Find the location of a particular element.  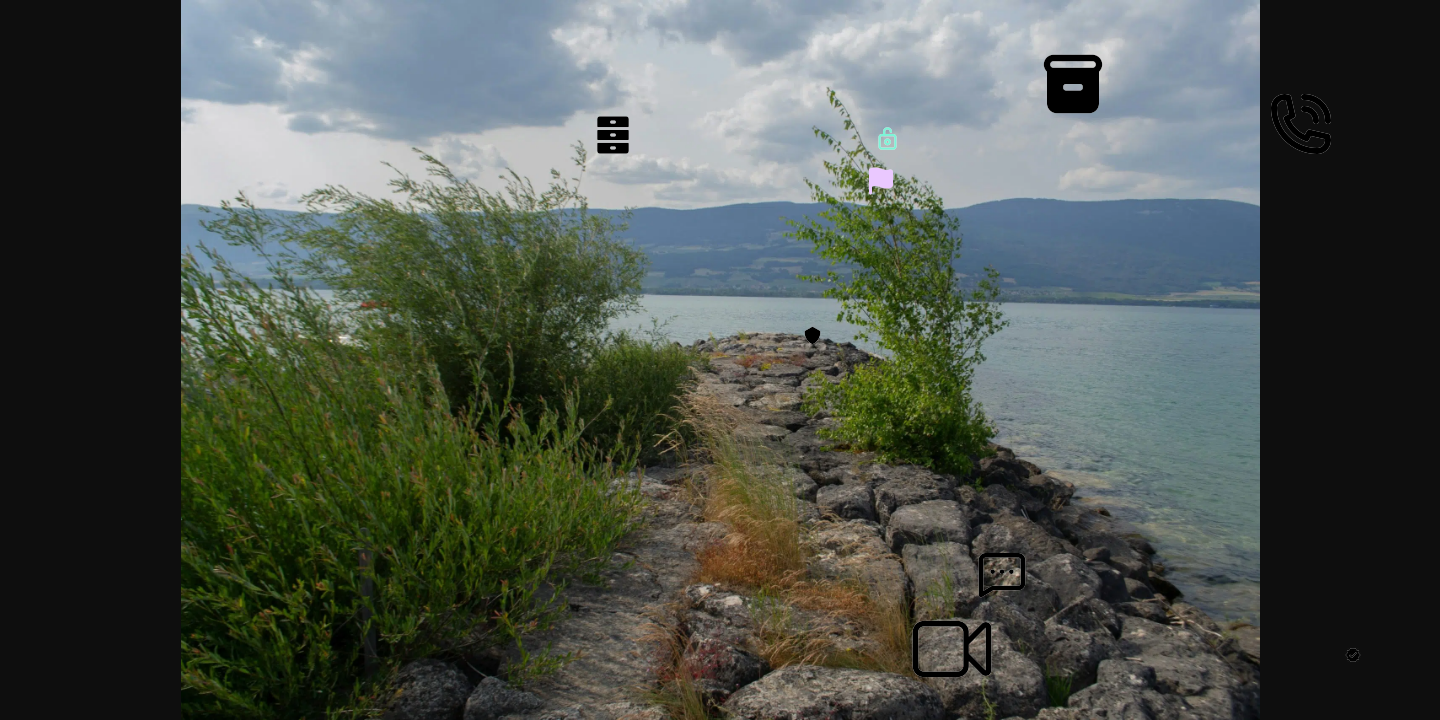

open messaging or chat is located at coordinates (1002, 574).